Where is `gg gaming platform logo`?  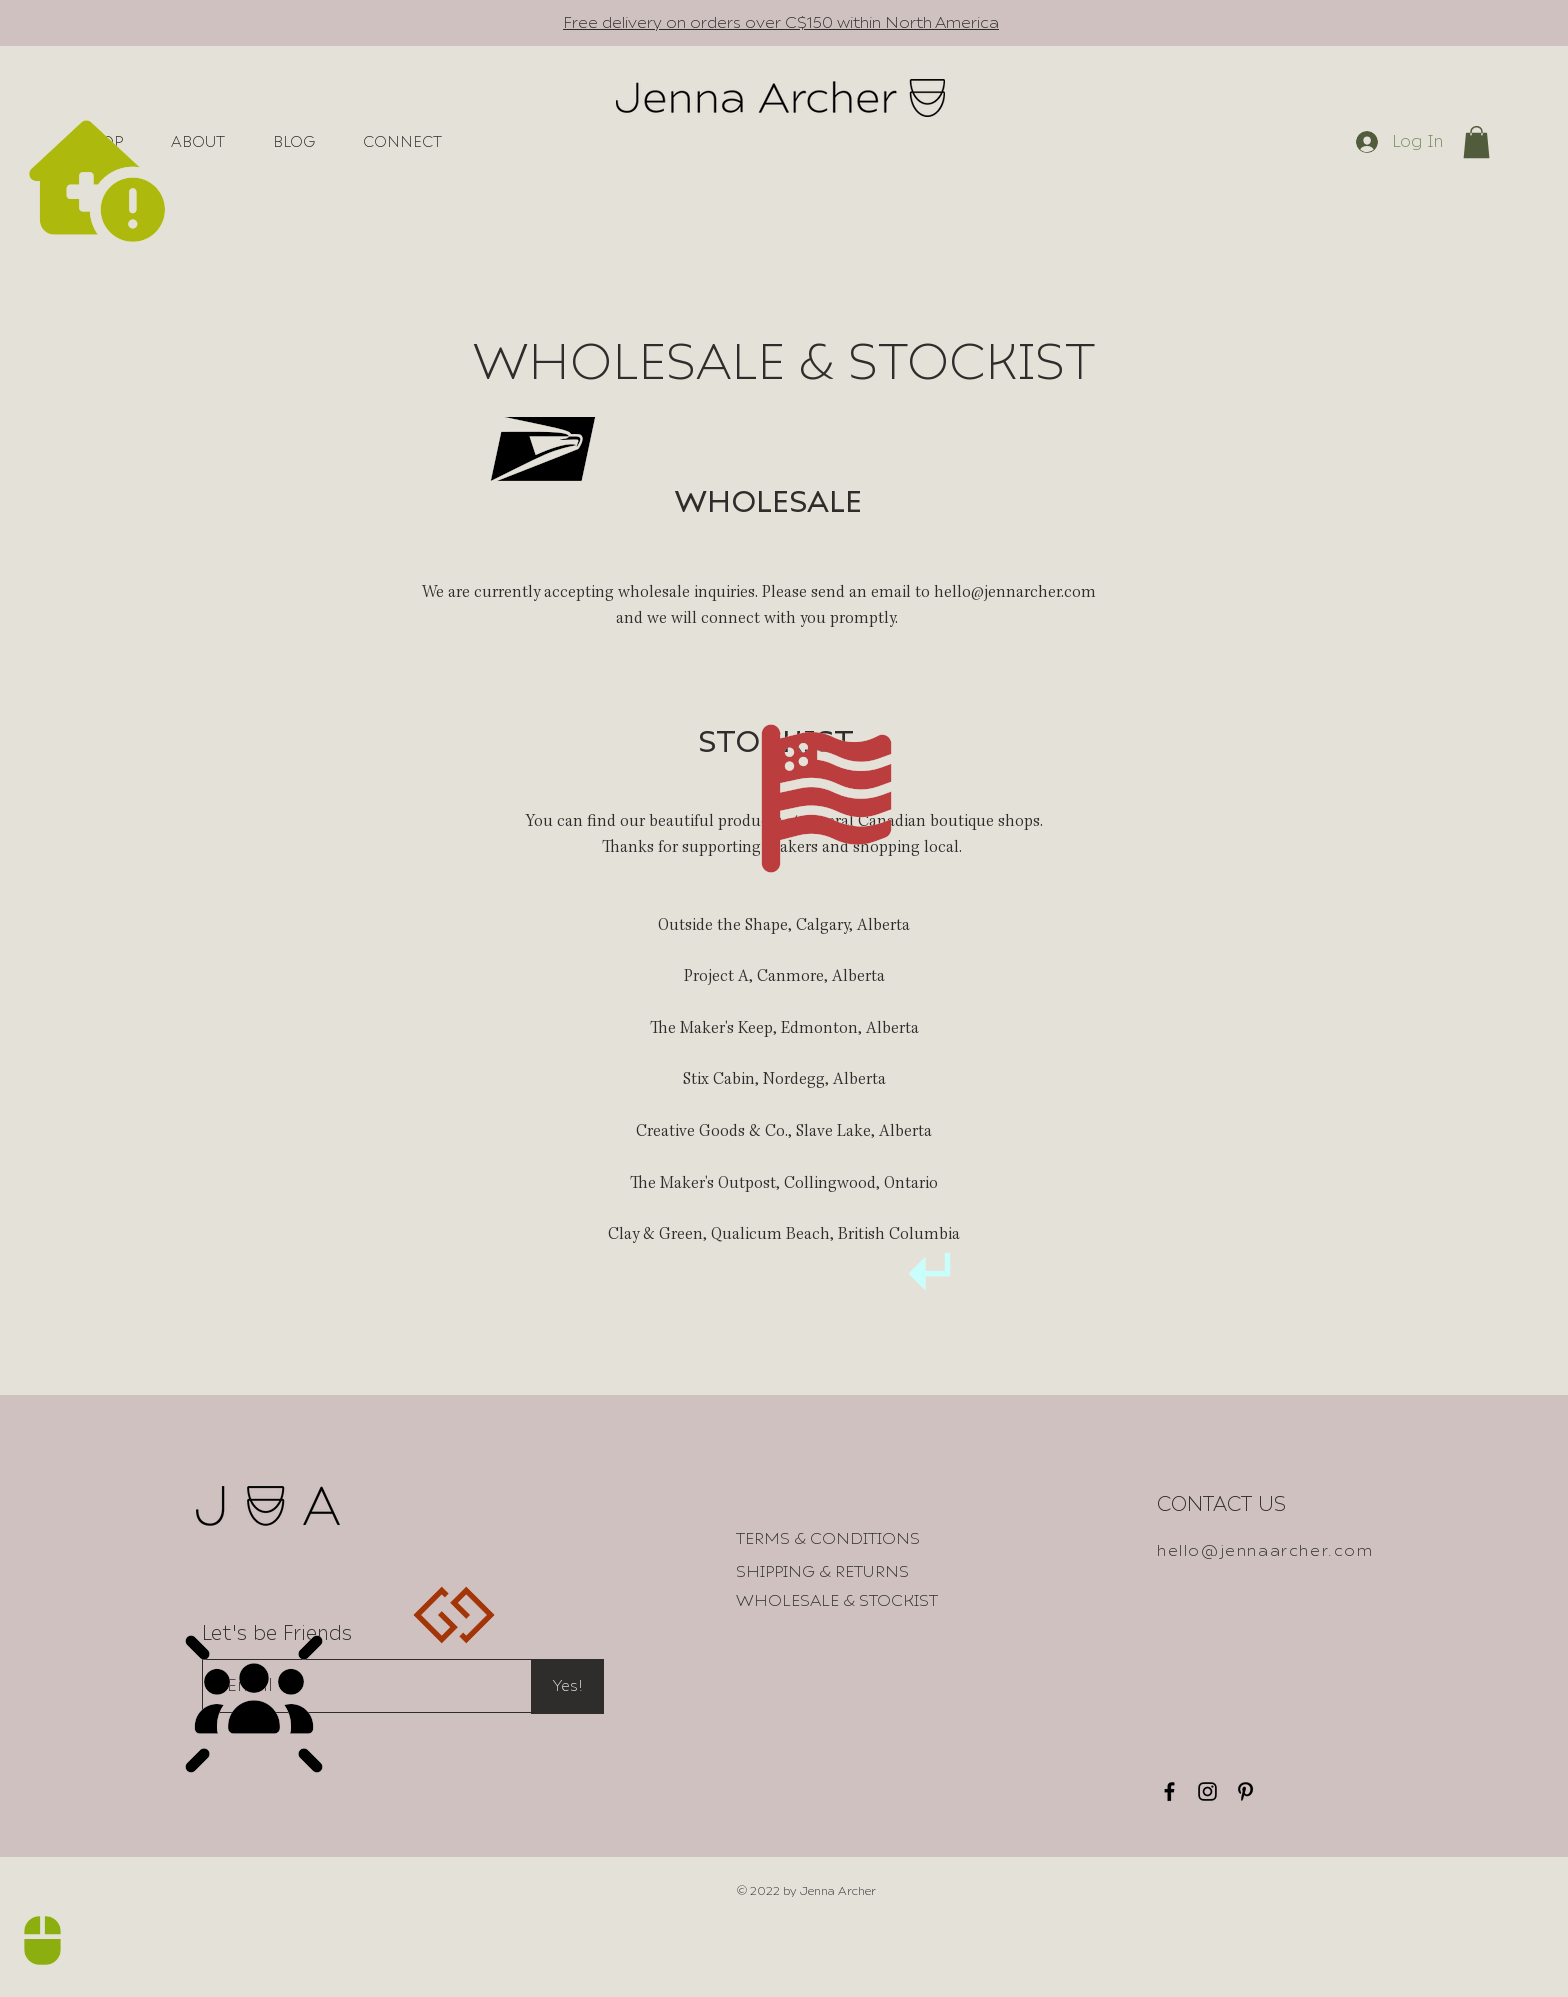
gg gaming platform logo is located at coordinates (454, 1615).